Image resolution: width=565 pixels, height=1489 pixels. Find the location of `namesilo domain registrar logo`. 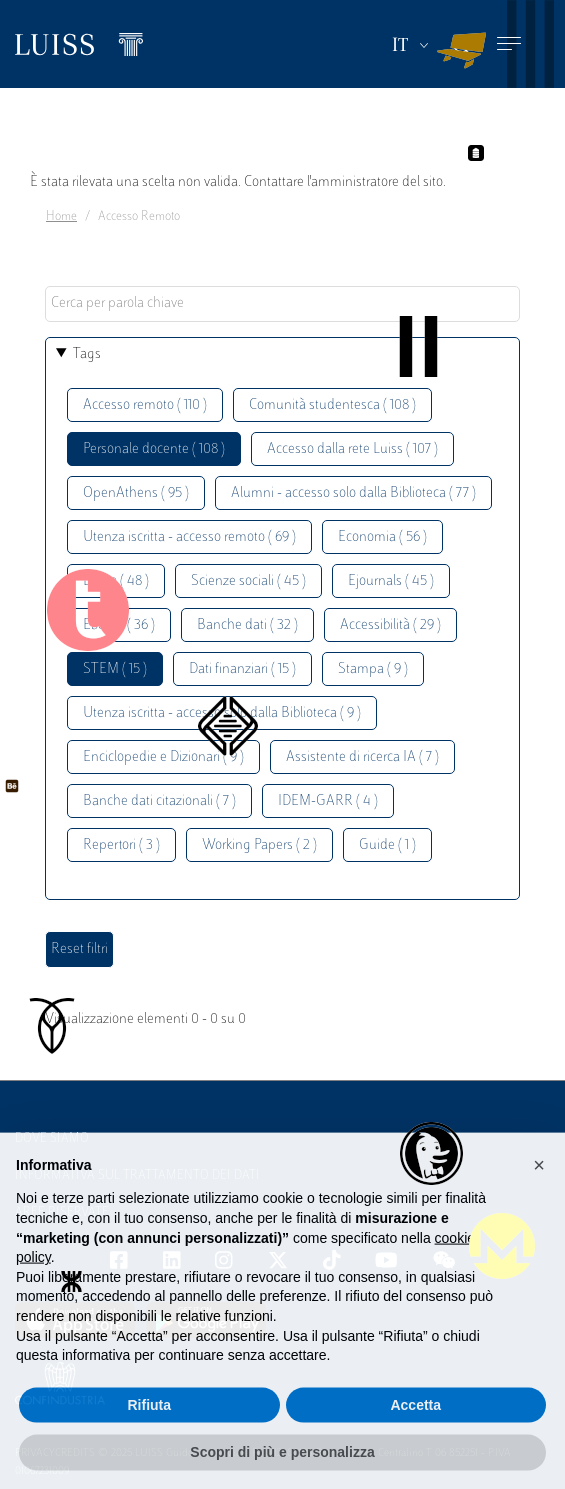

namesilo domain registrar logo is located at coordinates (476, 153).